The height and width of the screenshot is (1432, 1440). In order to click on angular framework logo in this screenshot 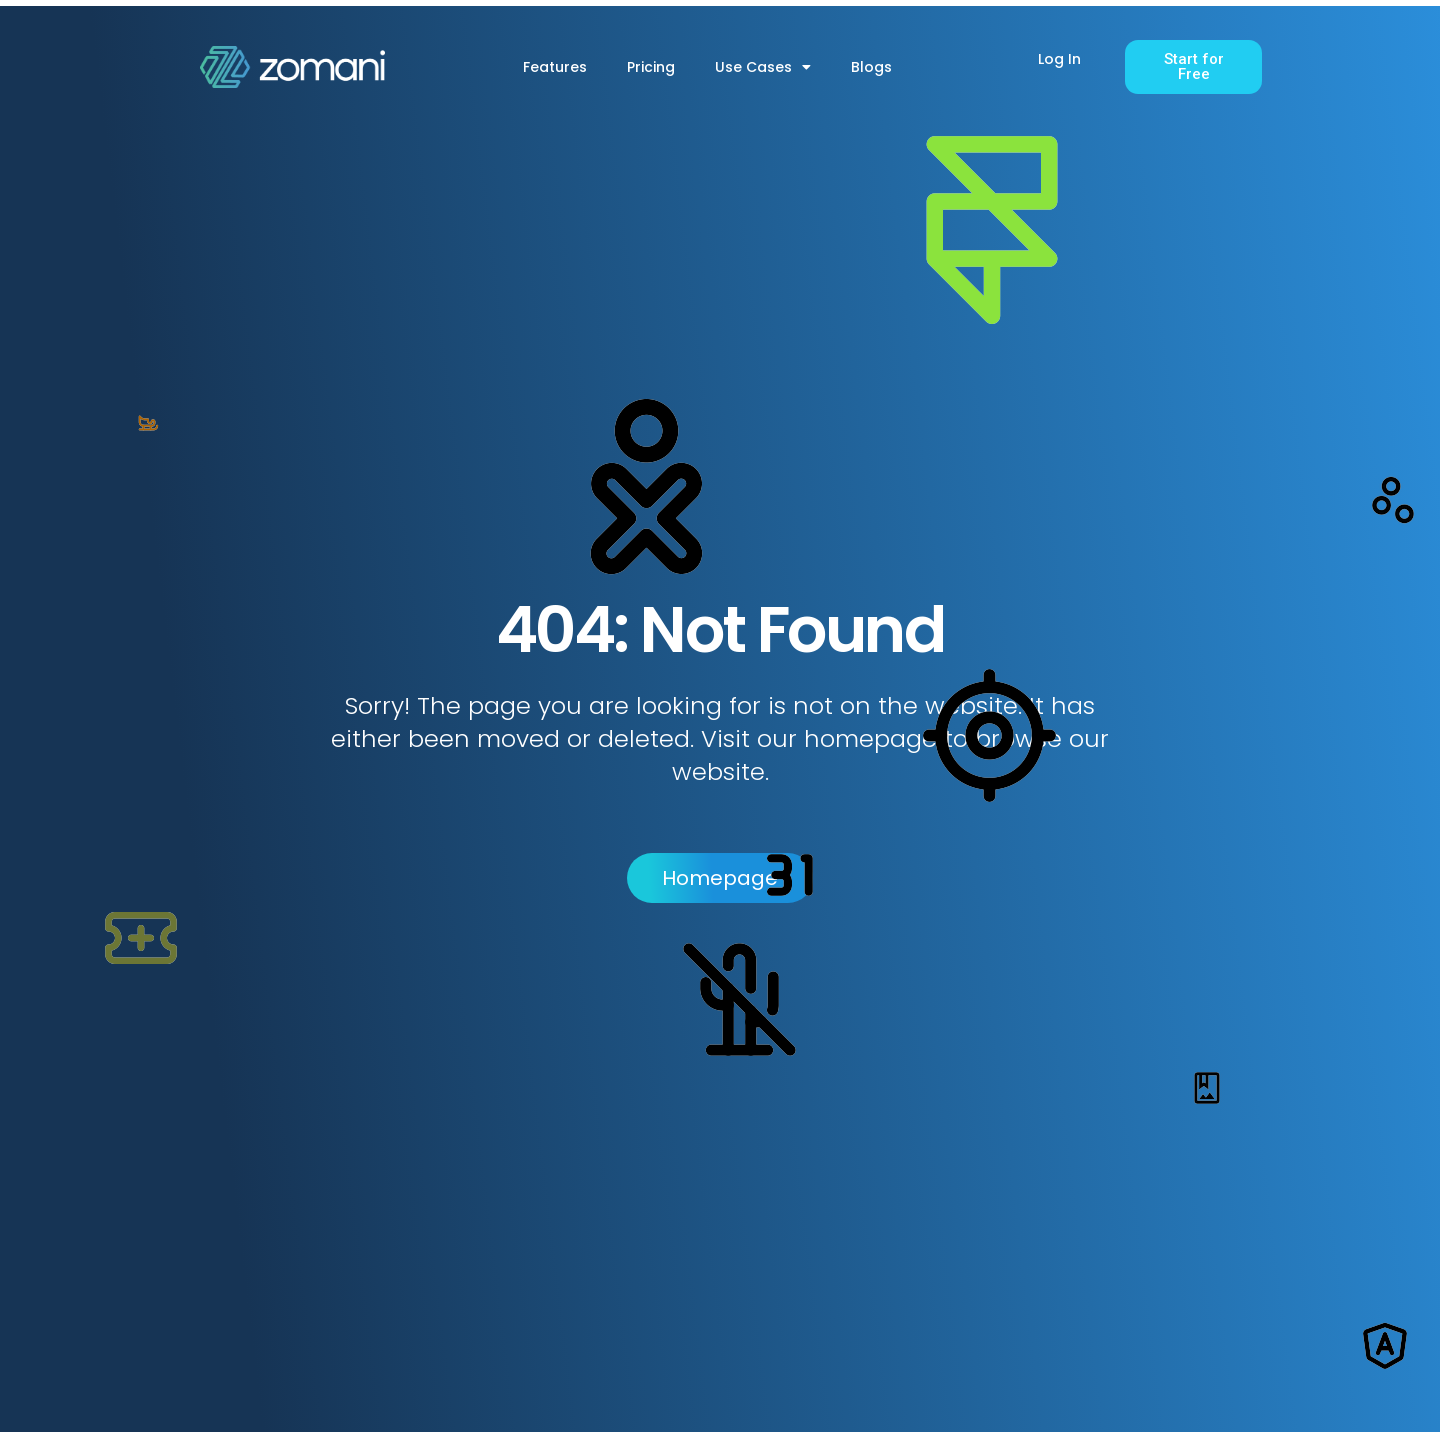, I will do `click(1385, 1346)`.